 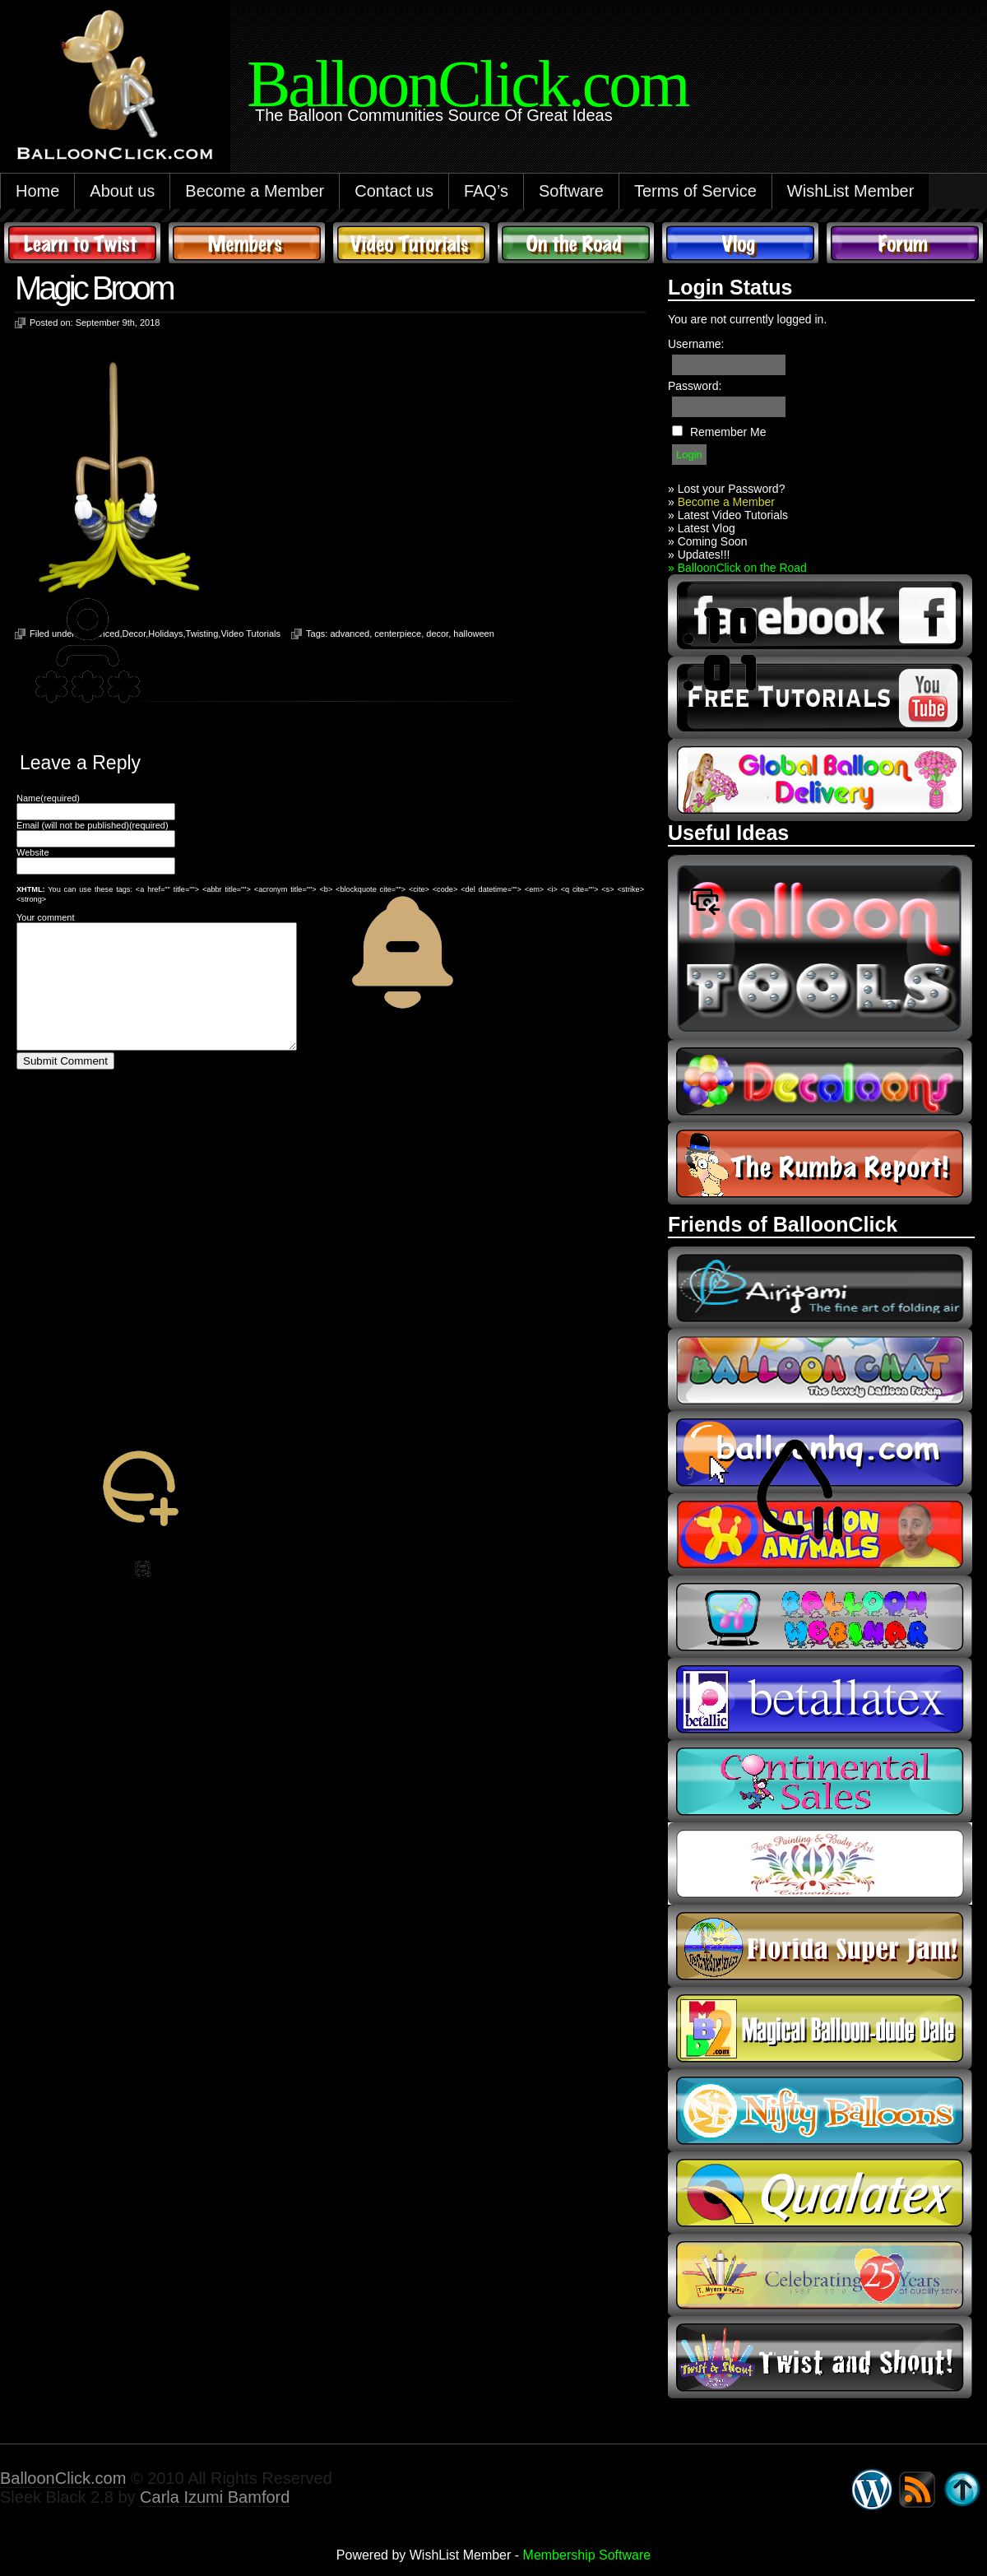 I want to click on add a new globe or world location, so click(x=139, y=1487).